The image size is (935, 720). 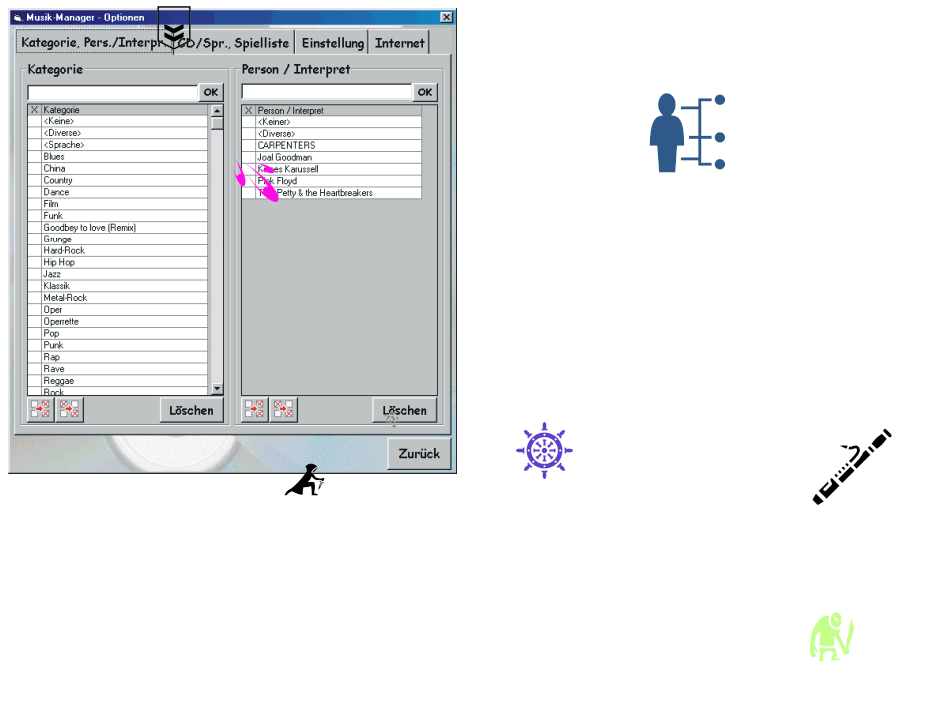 I want to click on select bassoon instrument, so click(x=852, y=467).